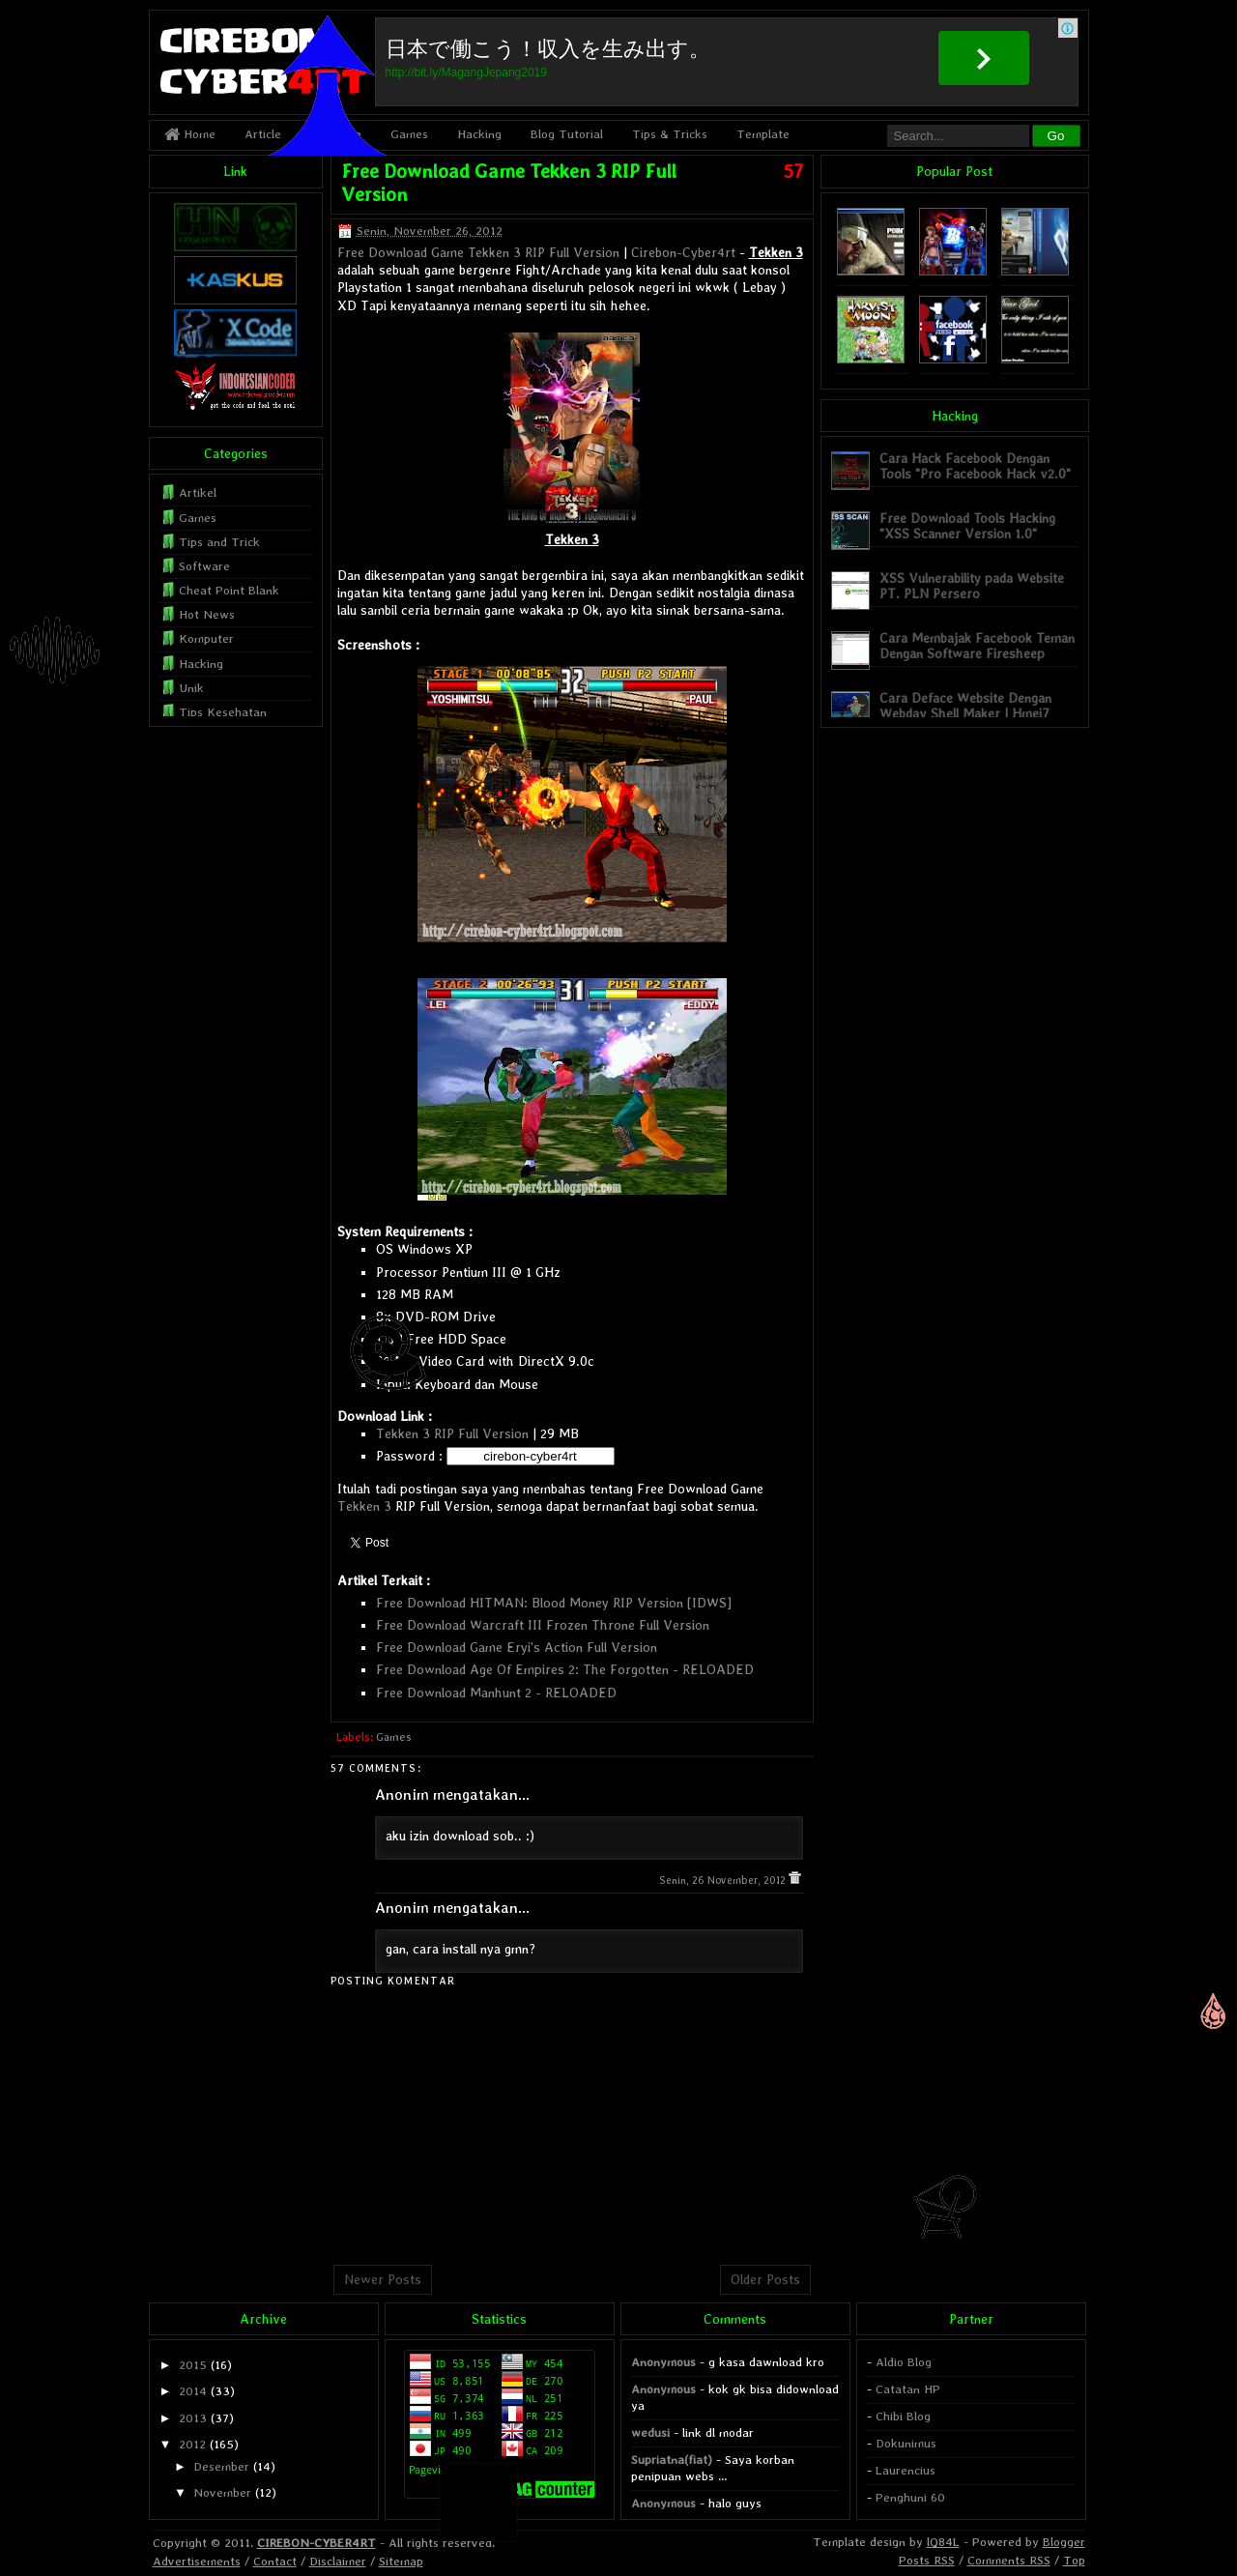  What do you see at coordinates (388, 1352) in the screenshot?
I see `view fossil collection or paleontology items` at bounding box center [388, 1352].